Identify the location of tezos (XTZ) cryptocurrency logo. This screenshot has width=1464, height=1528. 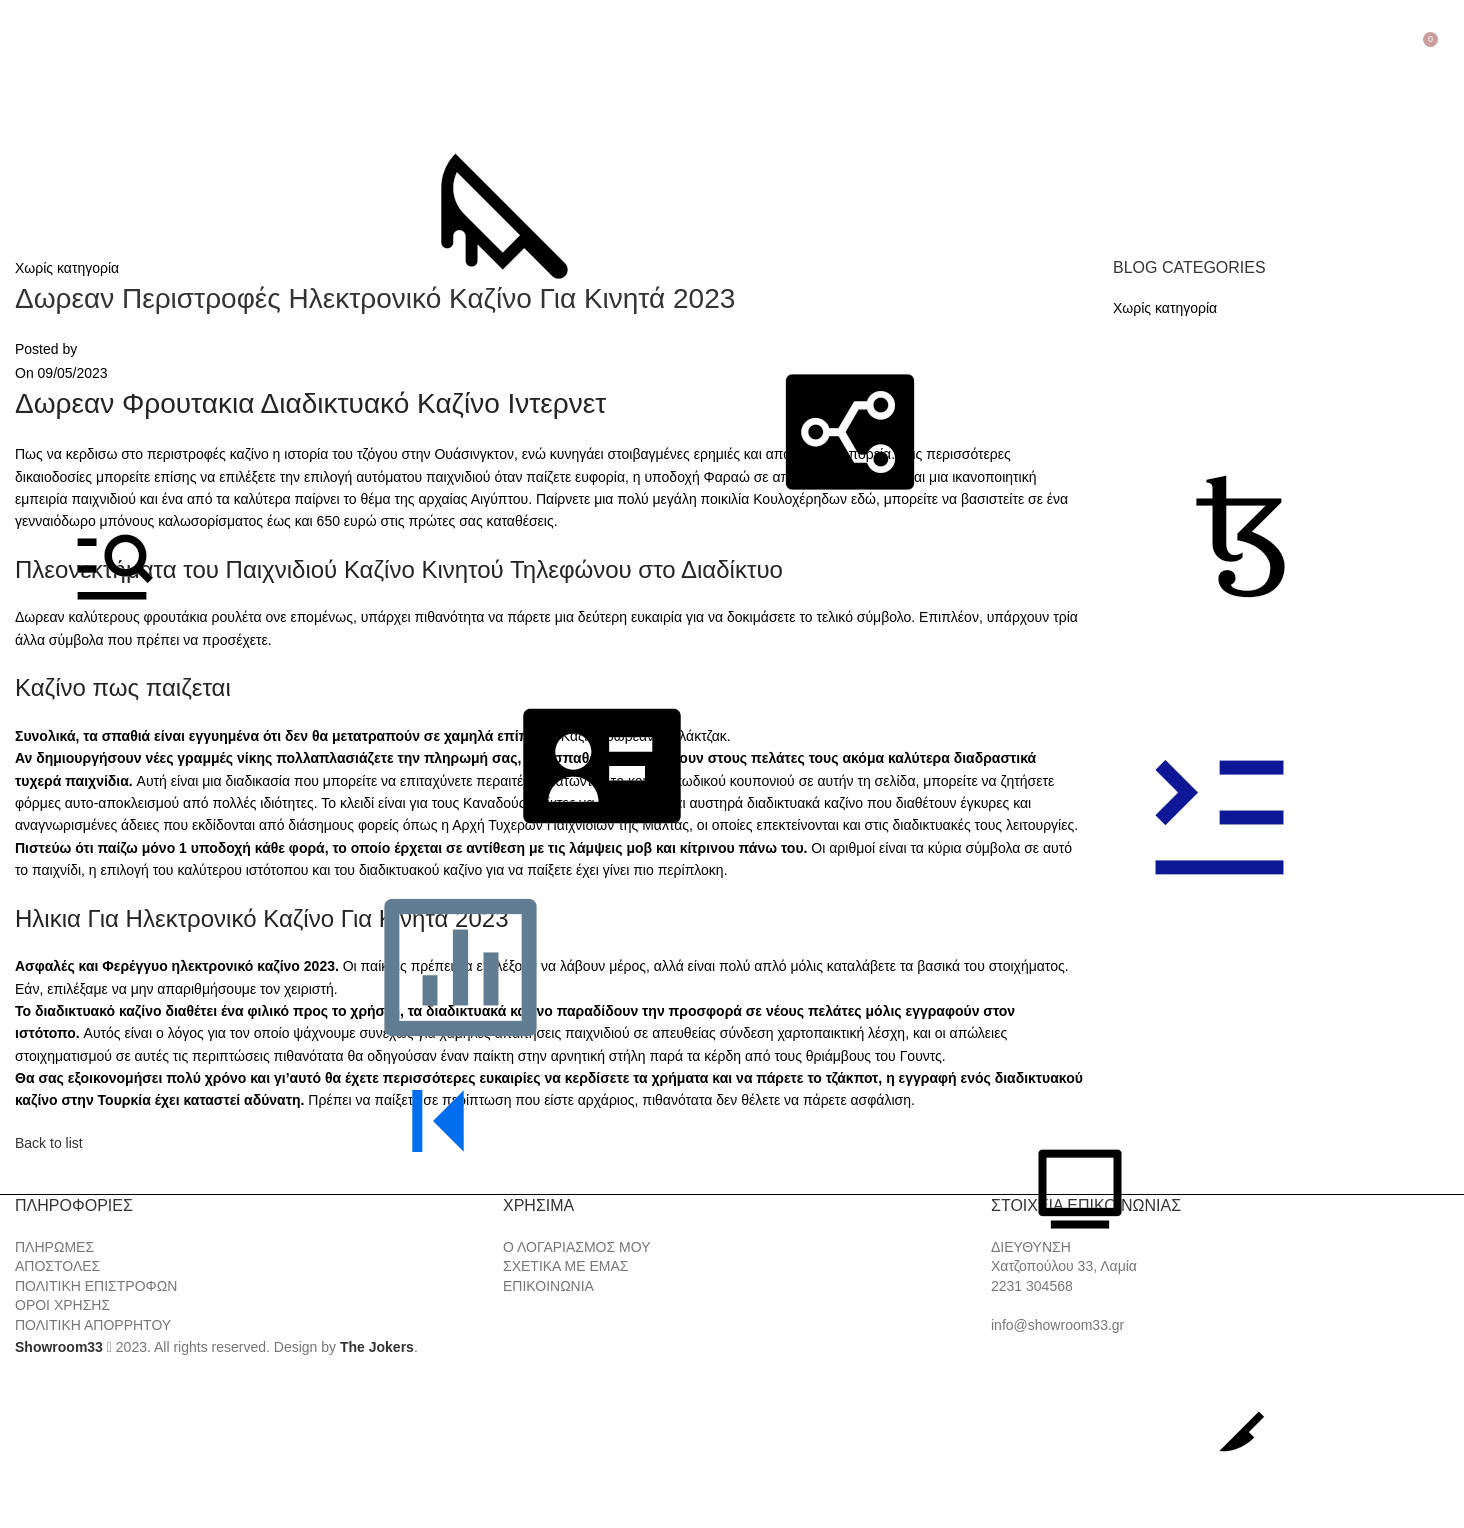
(1240, 533).